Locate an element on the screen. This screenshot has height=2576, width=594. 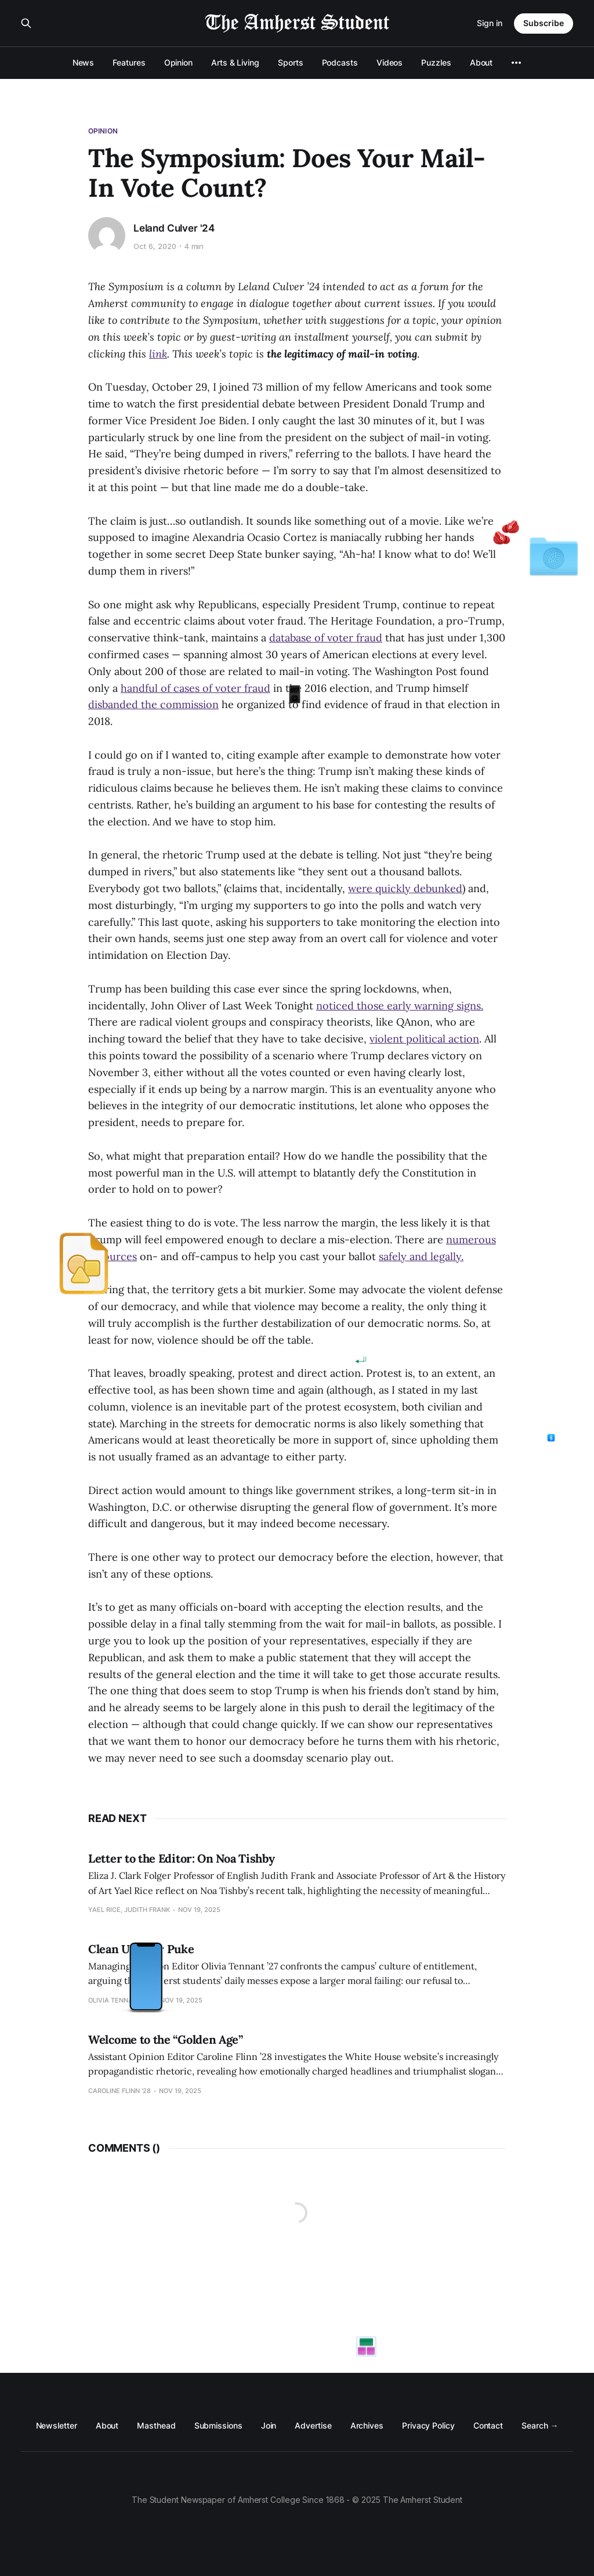
iPhone 12 mini device icon is located at coordinates (146, 1978).